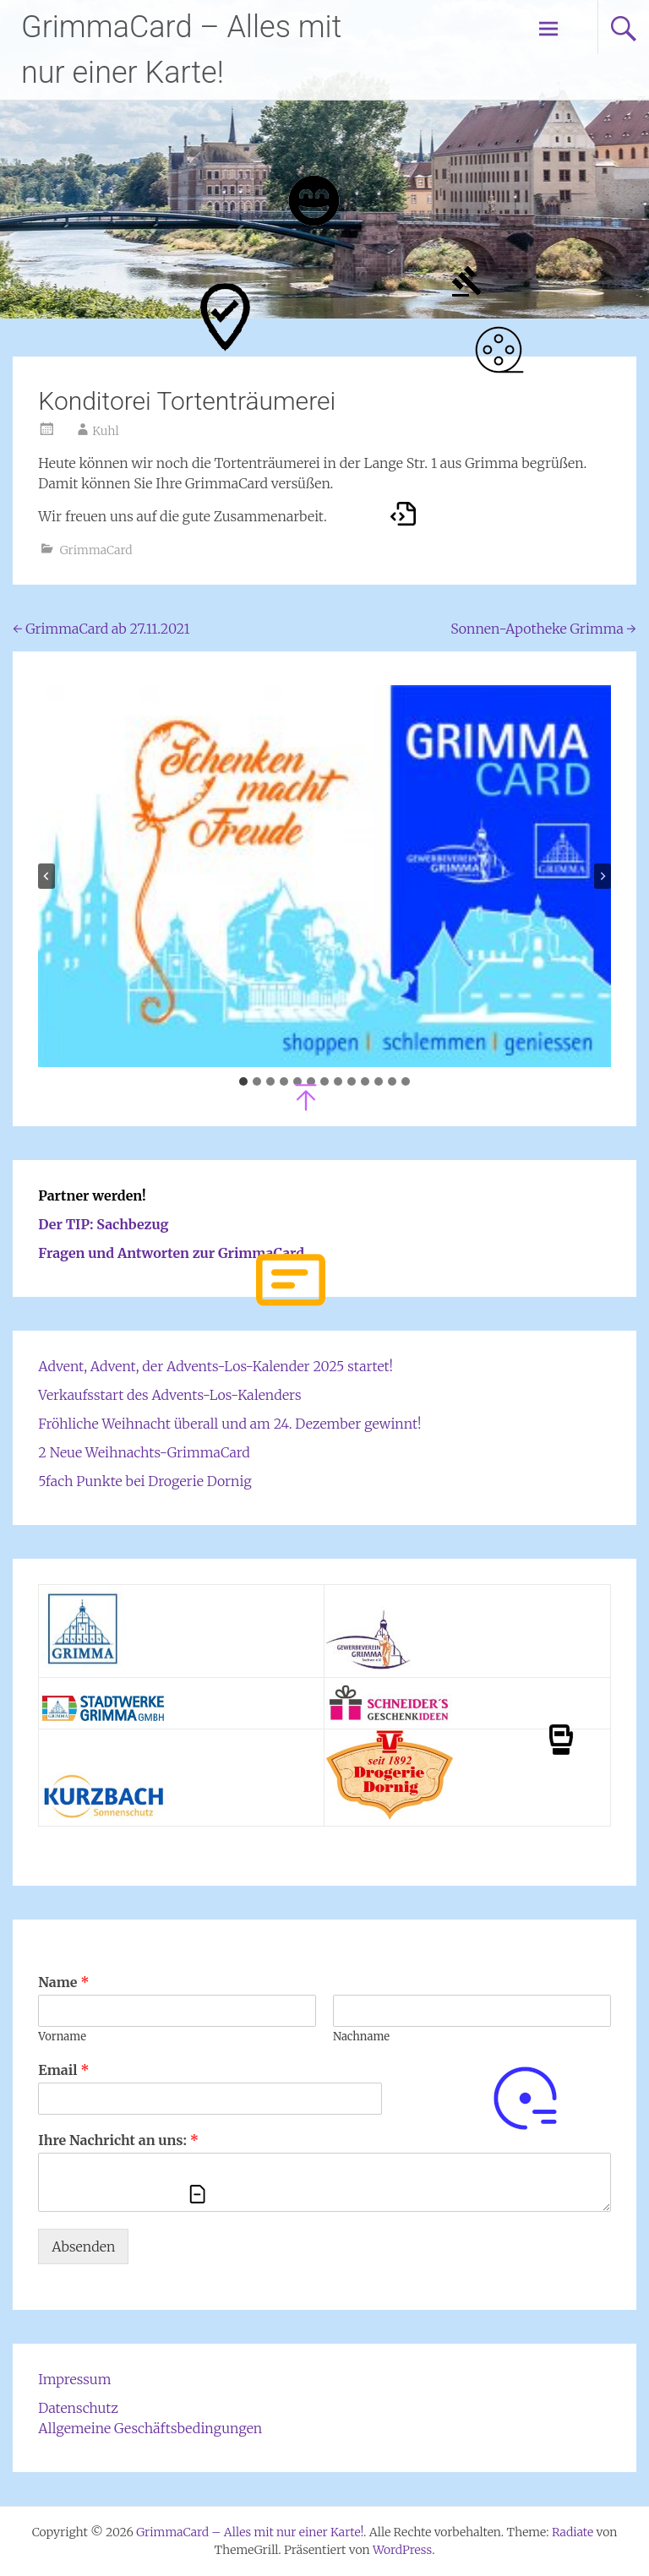 The height and width of the screenshot is (2576, 649). I want to click on indicates a file has been removed or deleted, so click(197, 2194).